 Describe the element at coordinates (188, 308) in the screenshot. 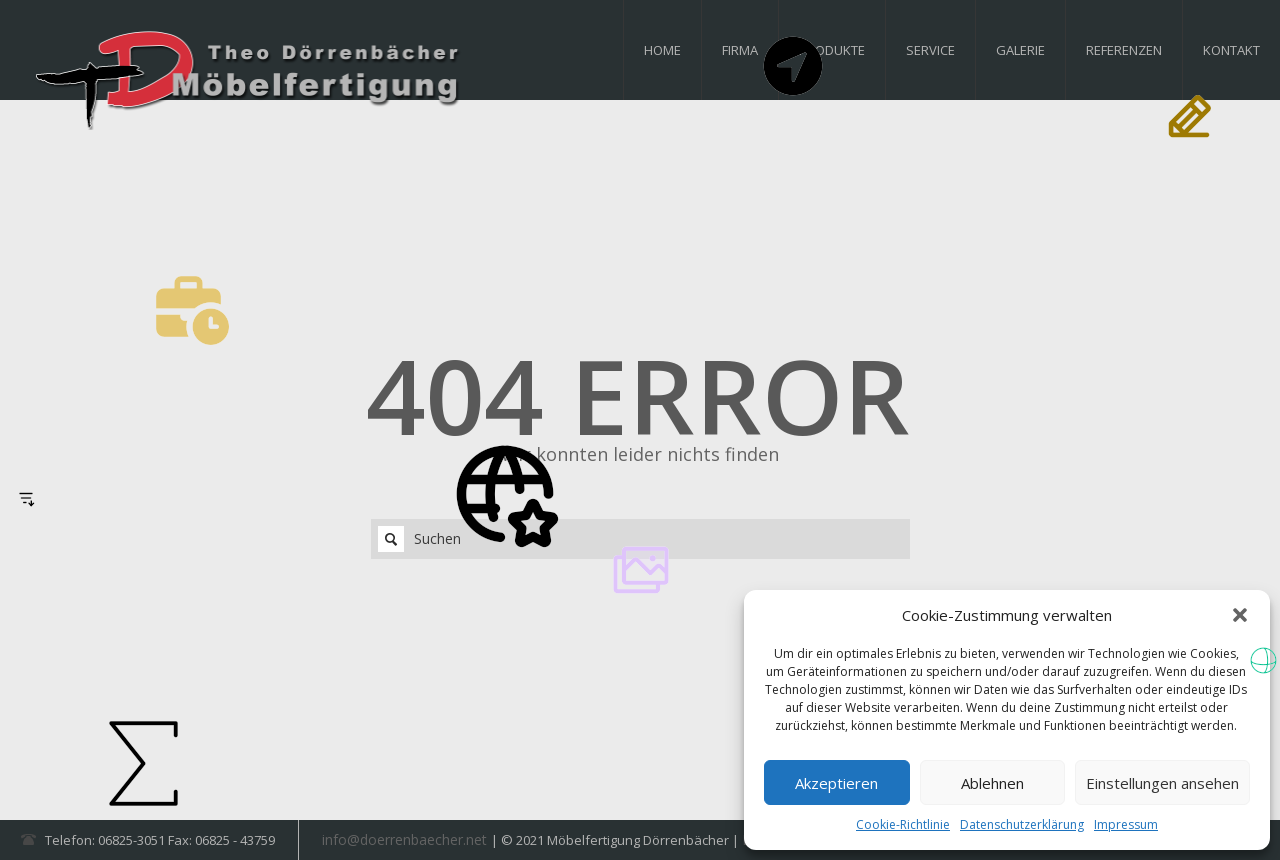

I see `view work hours or time tracking` at that location.